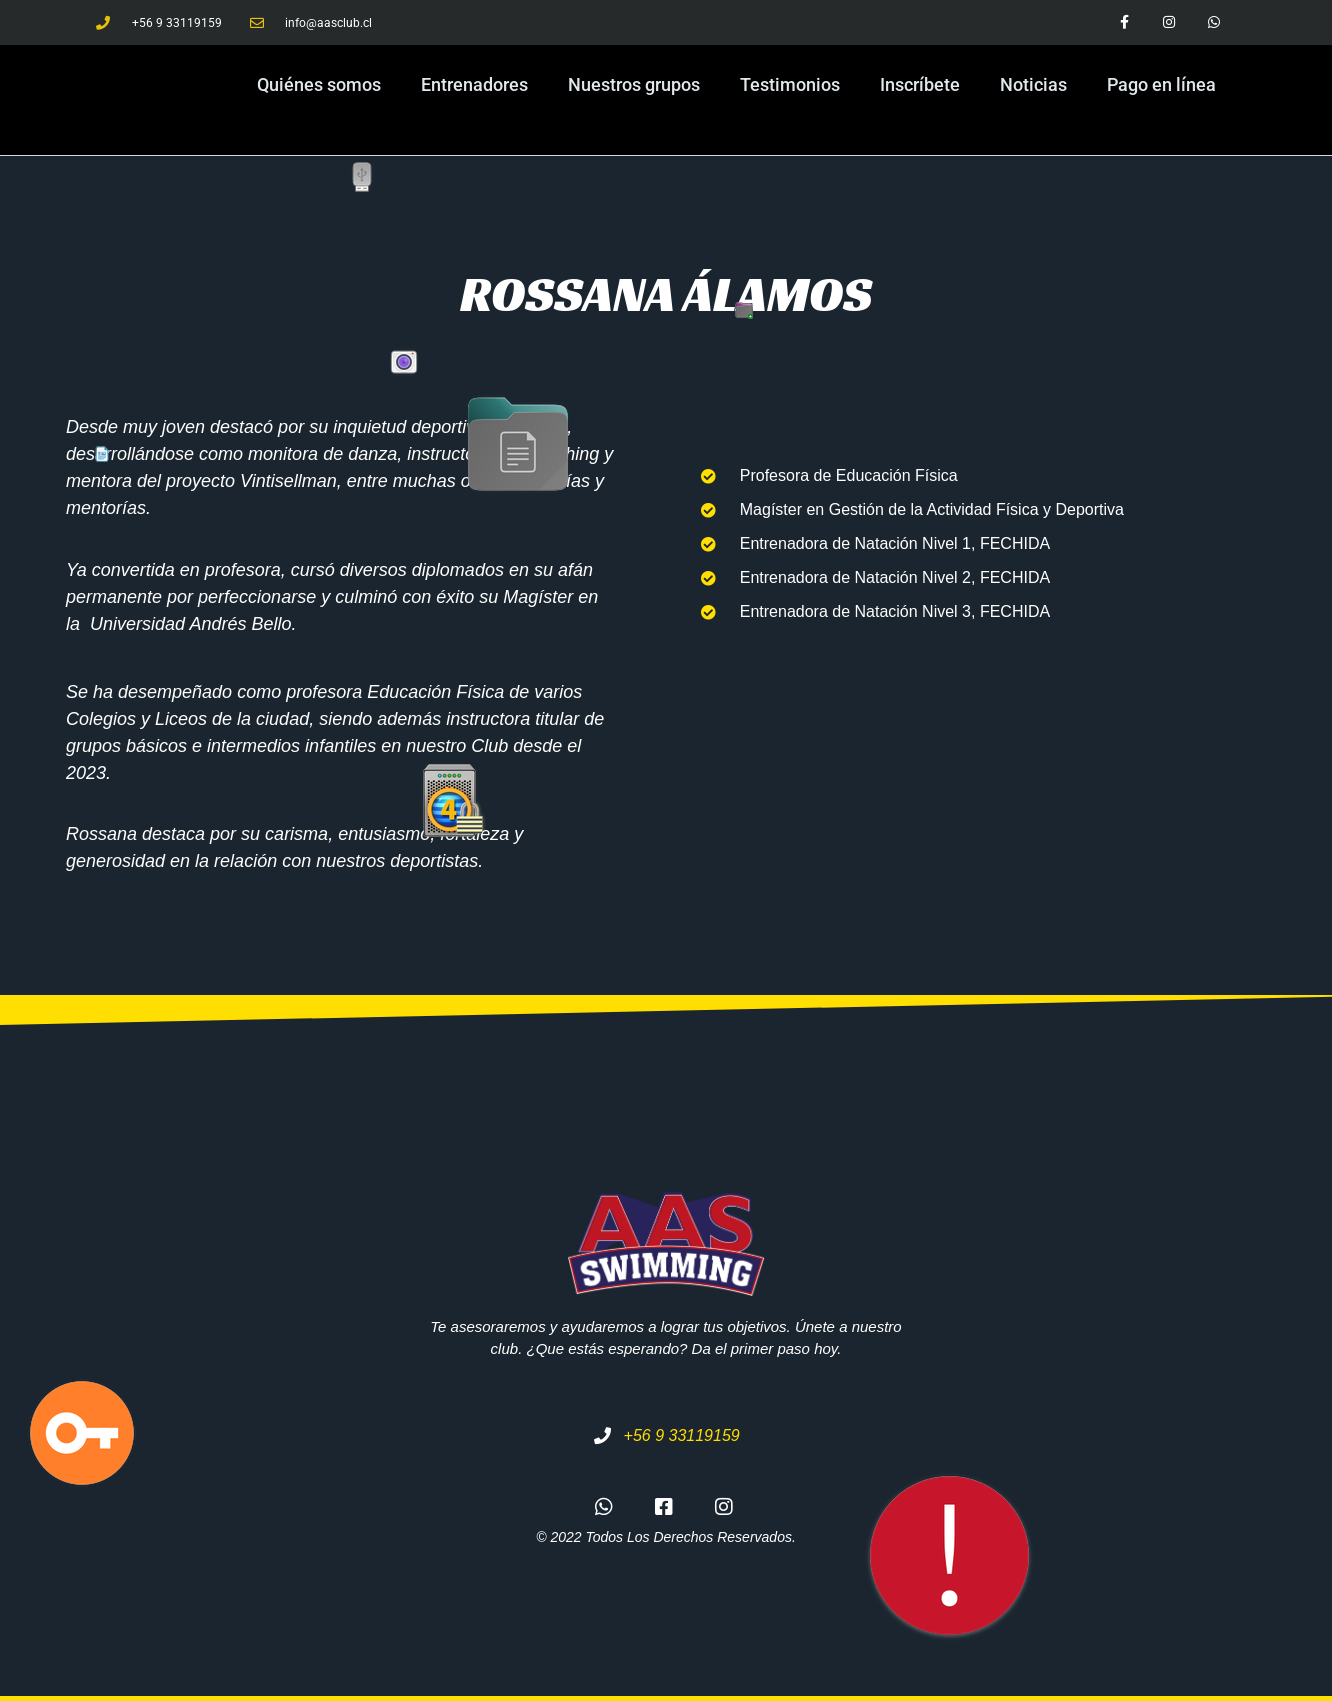 The width and height of the screenshot is (1332, 1701). I want to click on access connected USB drive, so click(362, 177).